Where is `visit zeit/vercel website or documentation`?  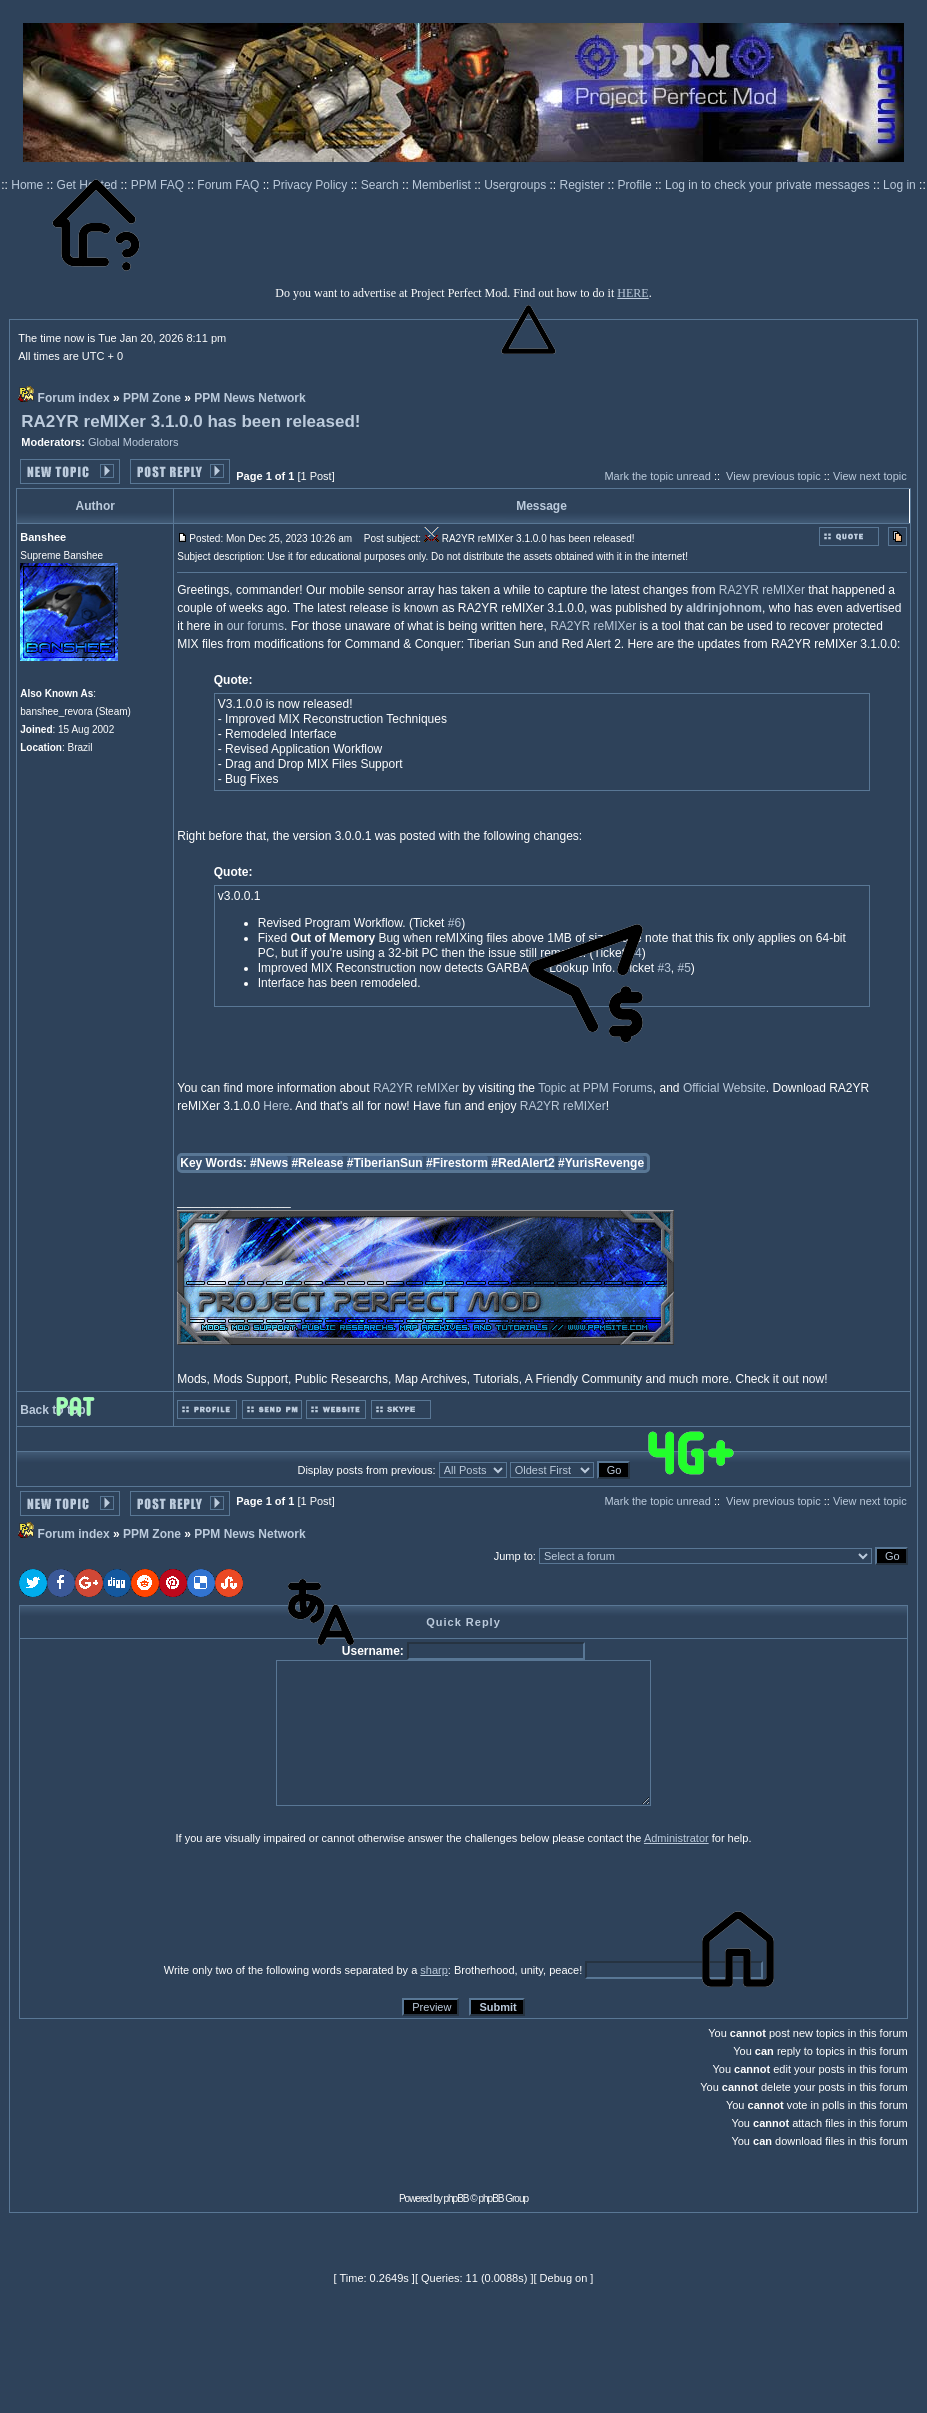 visit zeit/vercel website or documentation is located at coordinates (528, 329).